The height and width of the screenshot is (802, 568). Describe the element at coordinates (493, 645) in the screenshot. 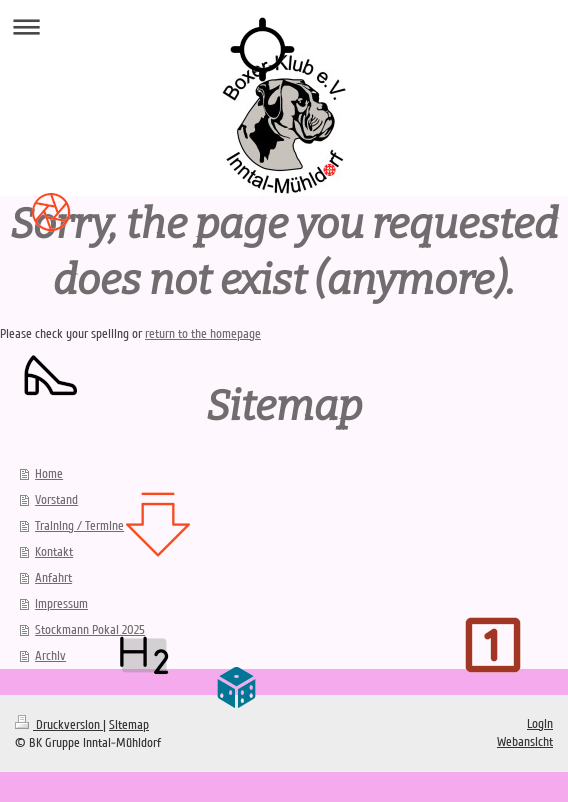

I see `indicates first step in a sequence or process` at that location.